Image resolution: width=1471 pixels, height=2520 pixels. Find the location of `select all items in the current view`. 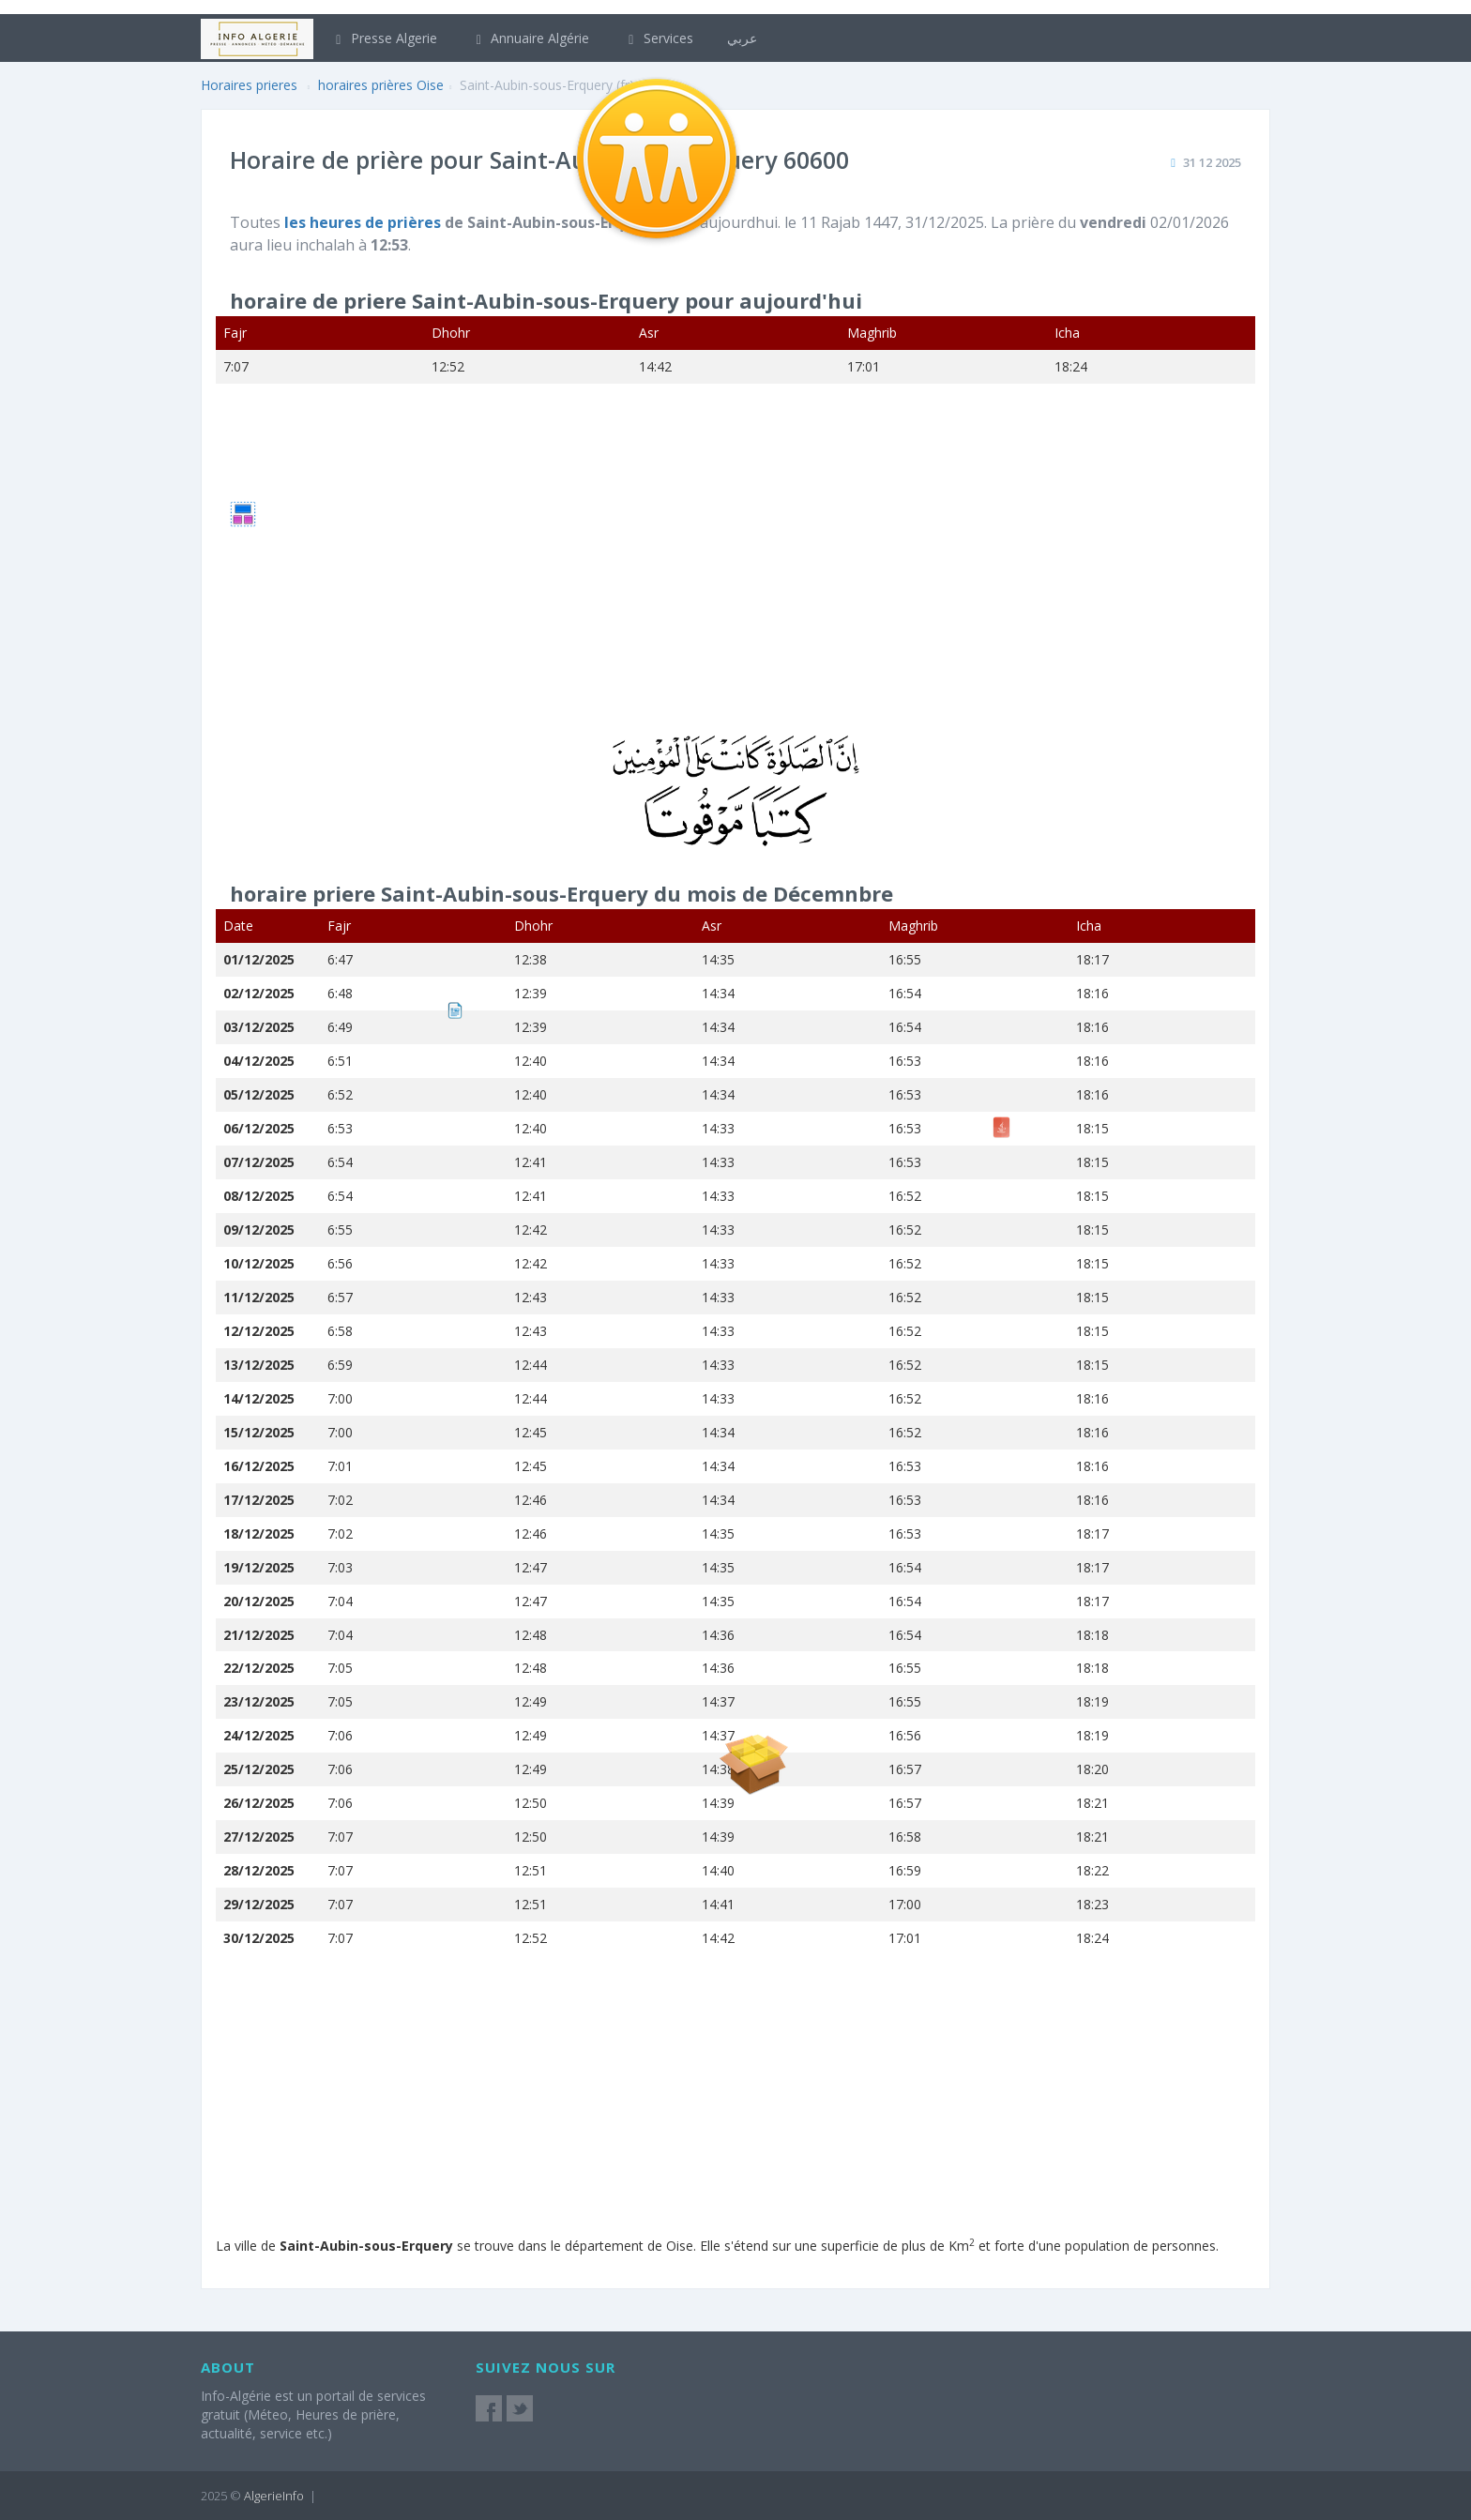

select all items in the current view is located at coordinates (243, 514).